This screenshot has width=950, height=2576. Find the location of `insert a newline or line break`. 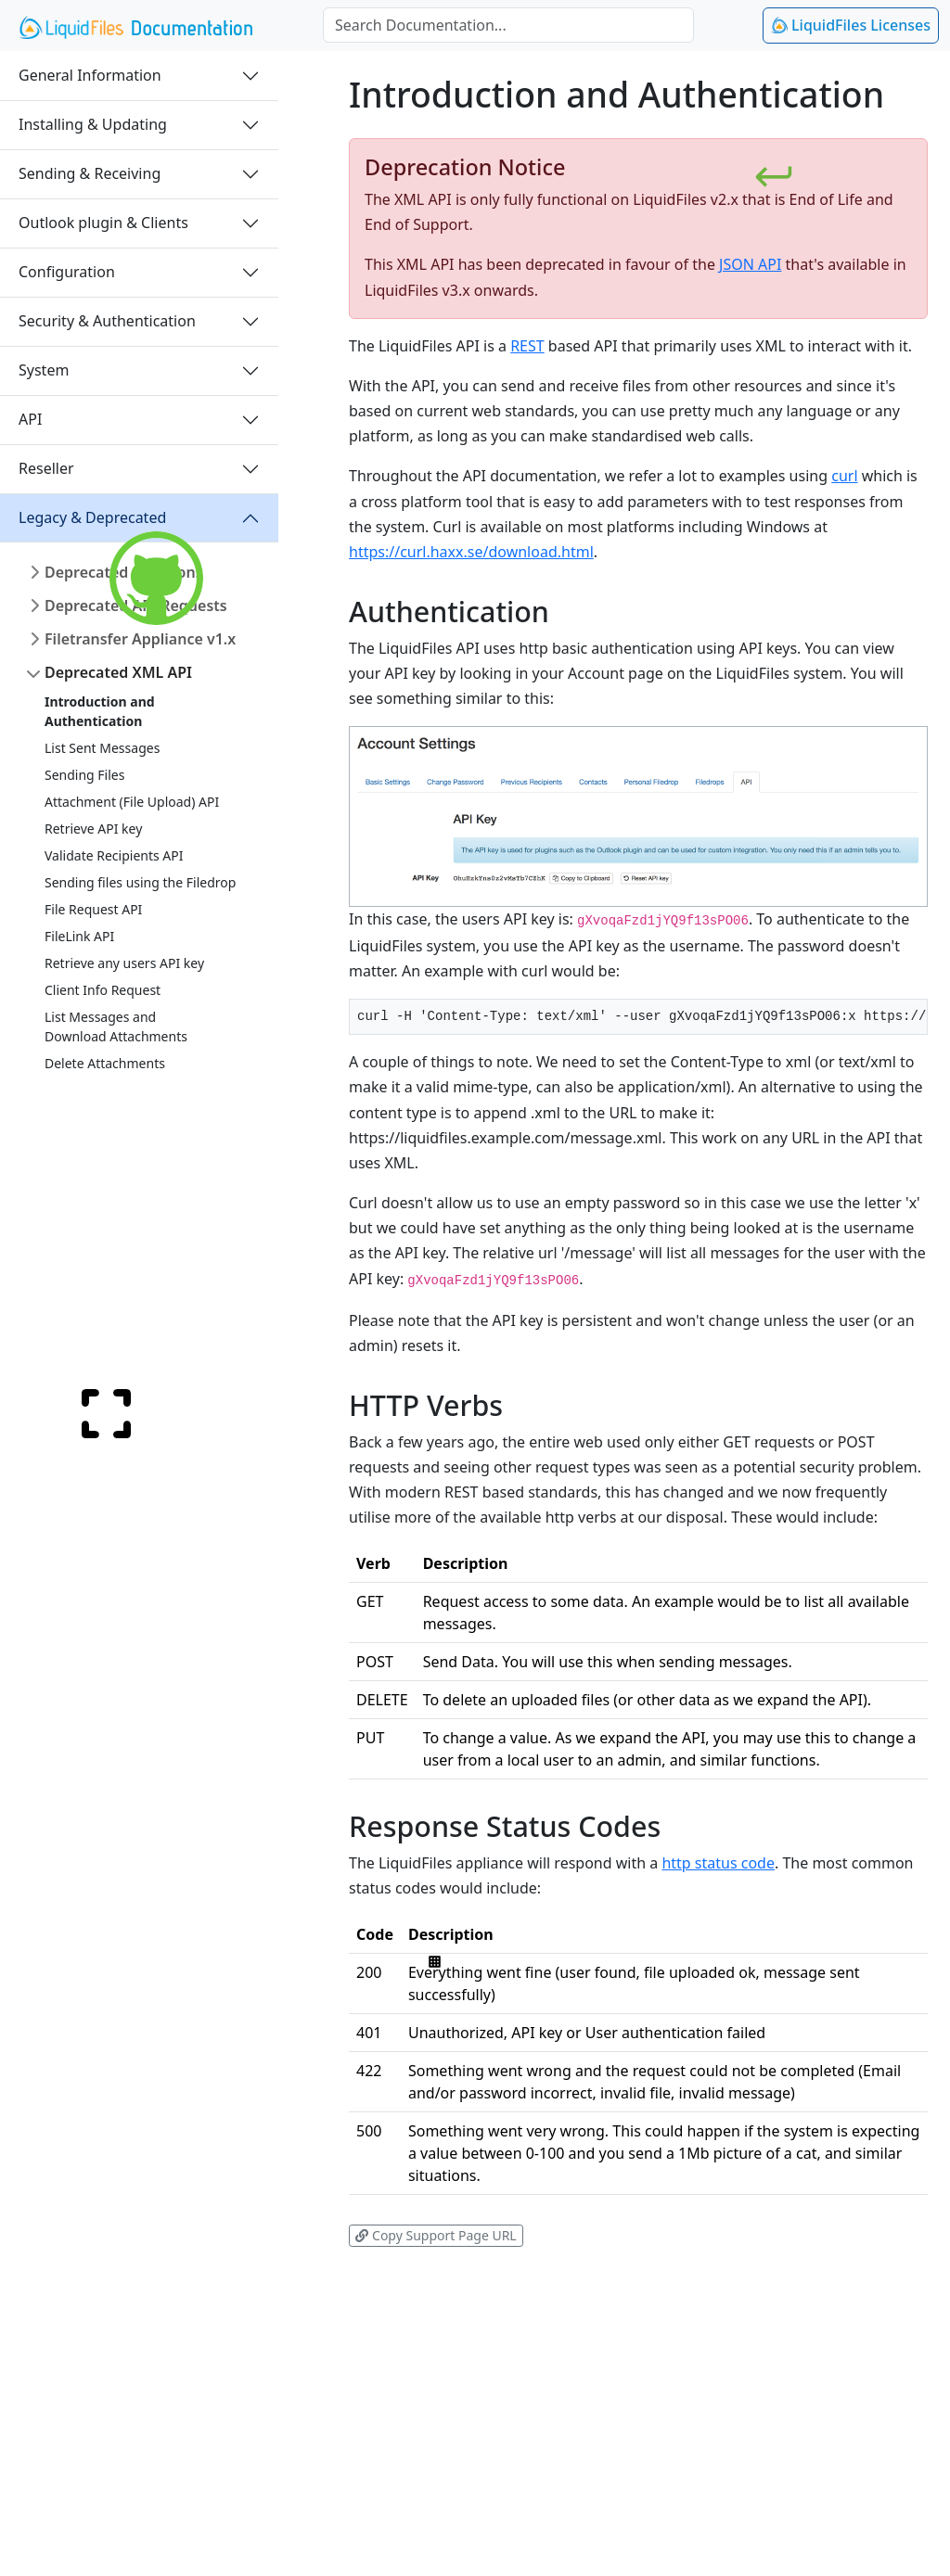

insert a newline or line break is located at coordinates (774, 175).